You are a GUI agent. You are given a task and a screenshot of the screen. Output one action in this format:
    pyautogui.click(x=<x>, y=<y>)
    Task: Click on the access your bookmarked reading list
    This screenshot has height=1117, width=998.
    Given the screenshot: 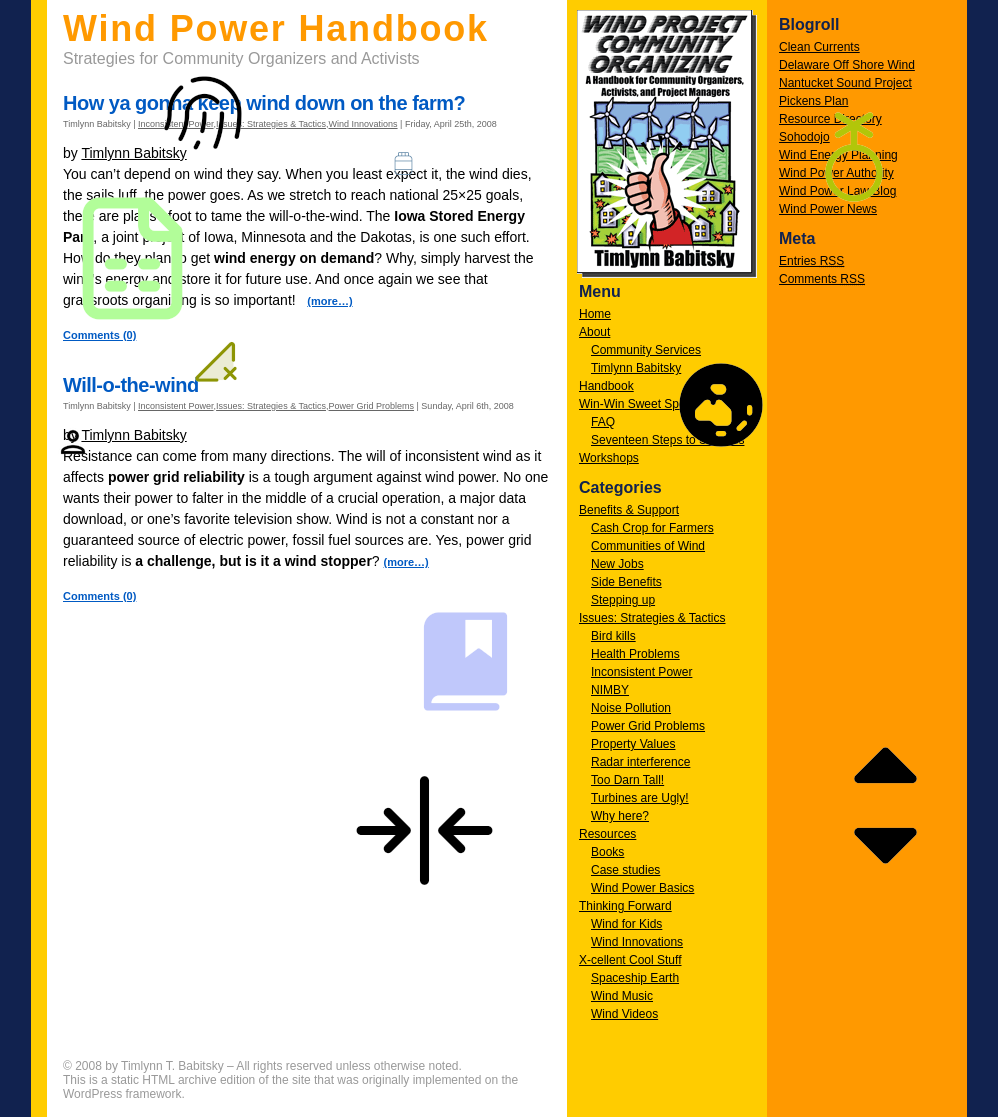 What is the action you would take?
    pyautogui.click(x=465, y=661)
    